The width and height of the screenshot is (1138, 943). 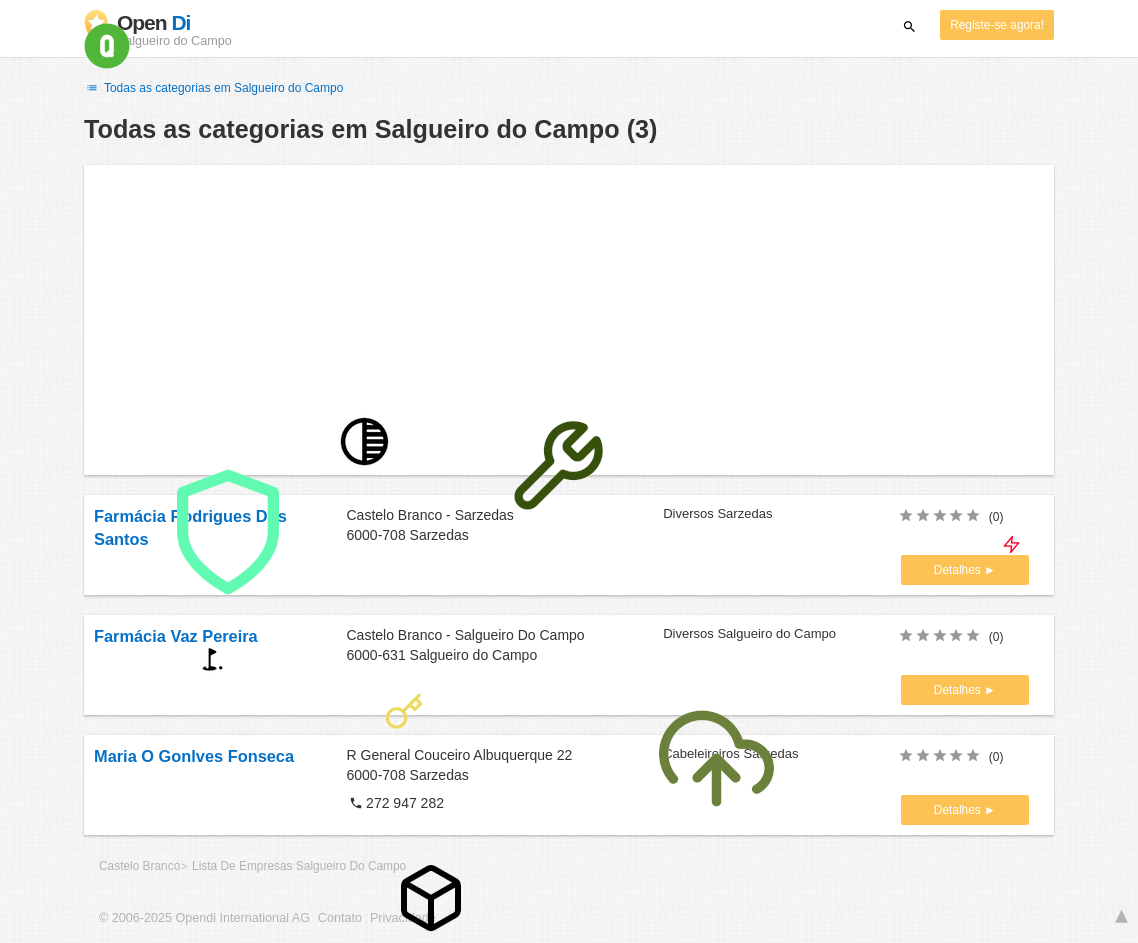 I want to click on adjust image contrast settings, so click(x=364, y=441).